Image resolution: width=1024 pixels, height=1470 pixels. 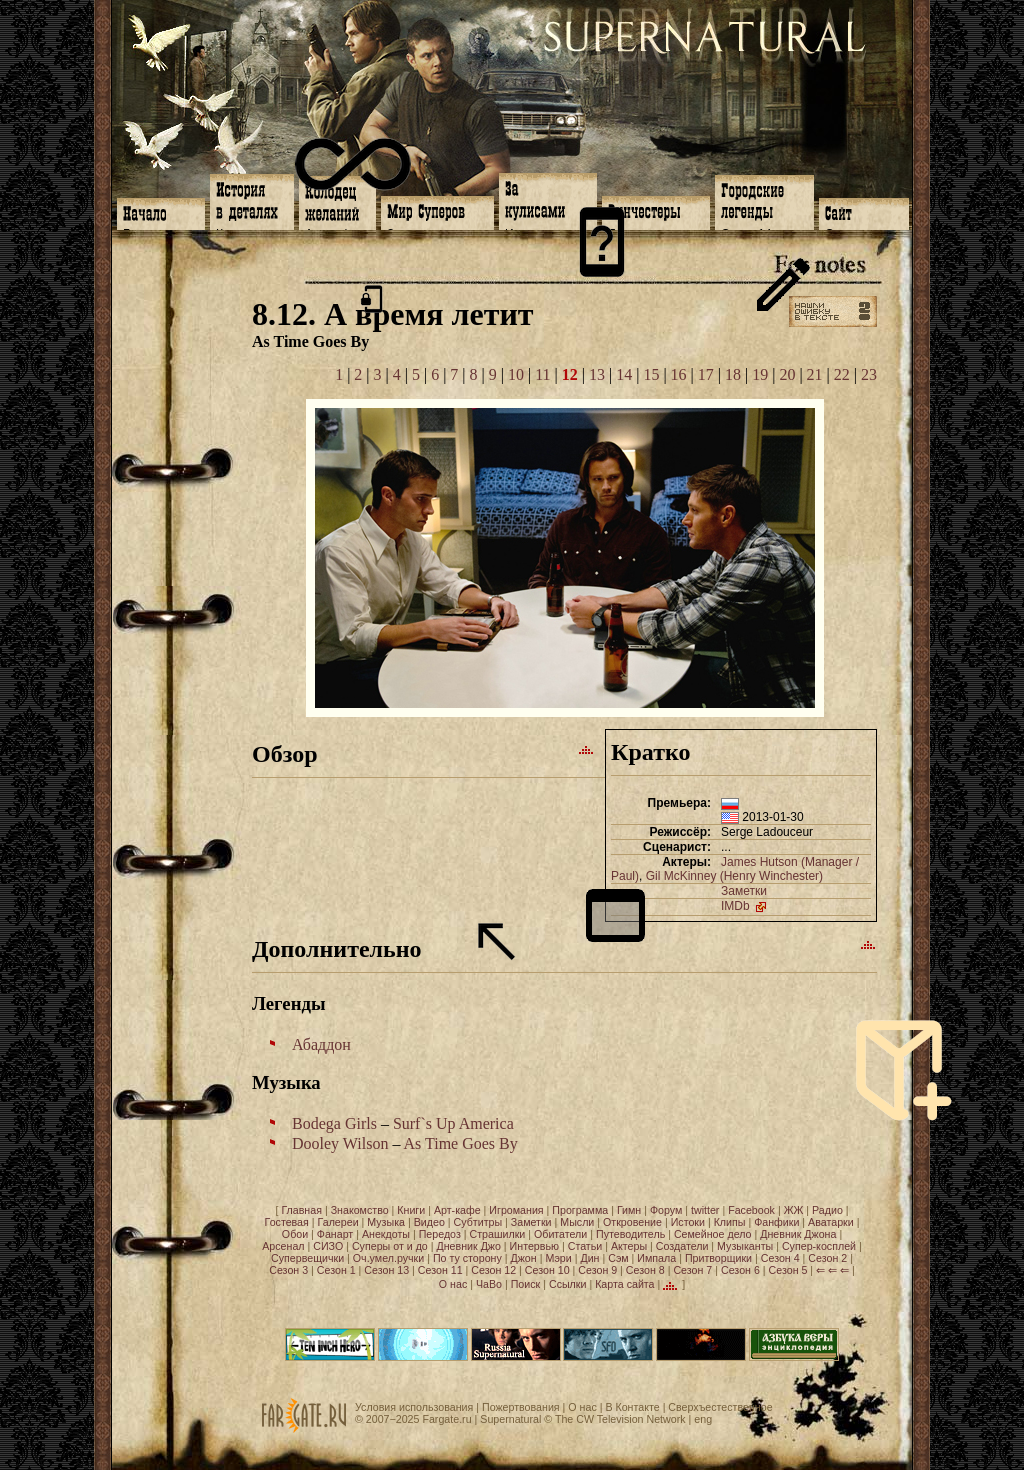 I want to click on device is locked or secured, so click(x=371, y=299).